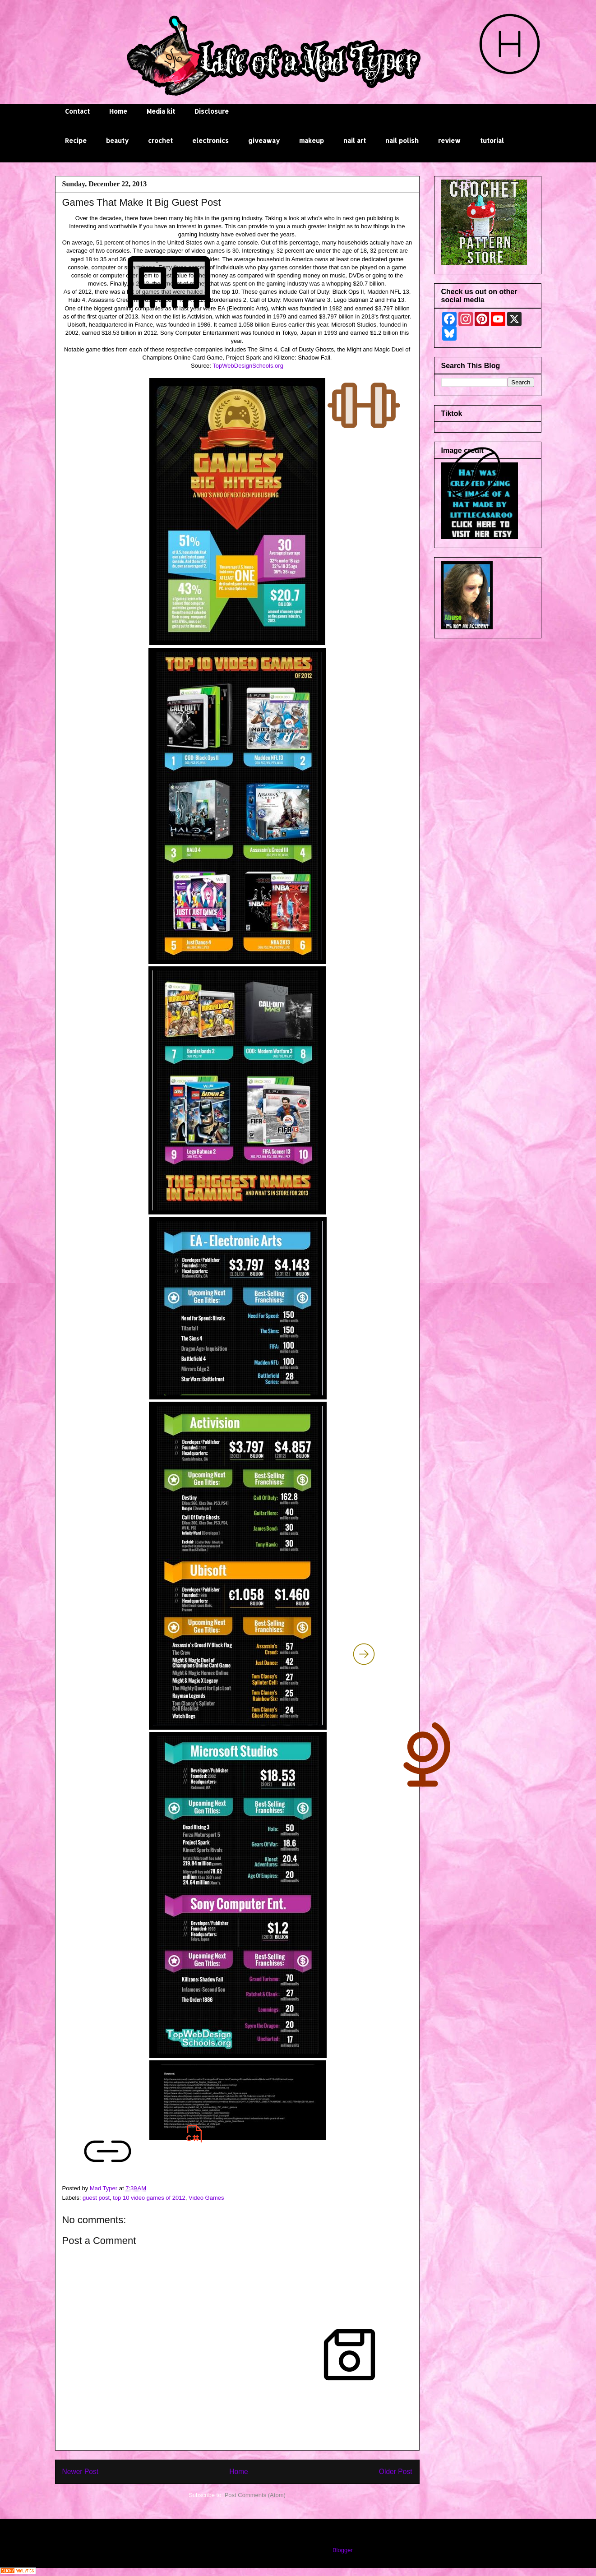  What do you see at coordinates (349, 2354) in the screenshot?
I see `save current file or document` at bounding box center [349, 2354].